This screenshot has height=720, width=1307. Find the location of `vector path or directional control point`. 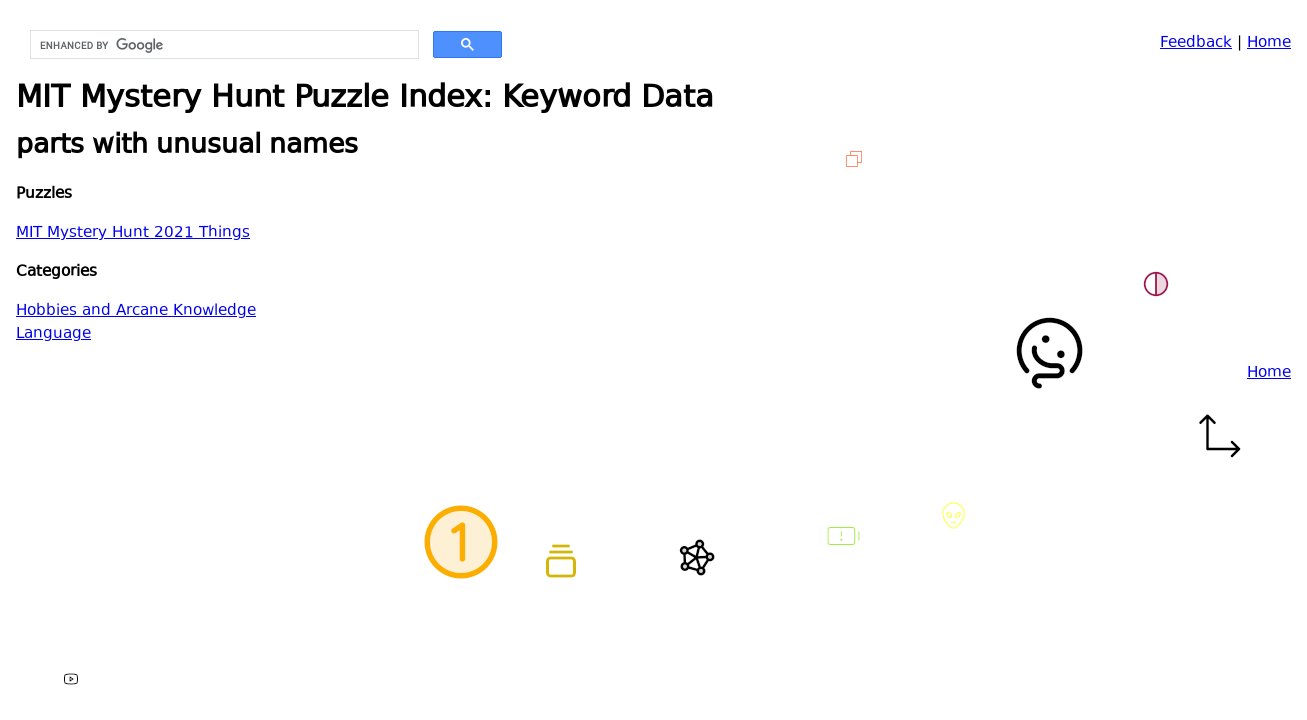

vector path or directional control point is located at coordinates (1218, 435).